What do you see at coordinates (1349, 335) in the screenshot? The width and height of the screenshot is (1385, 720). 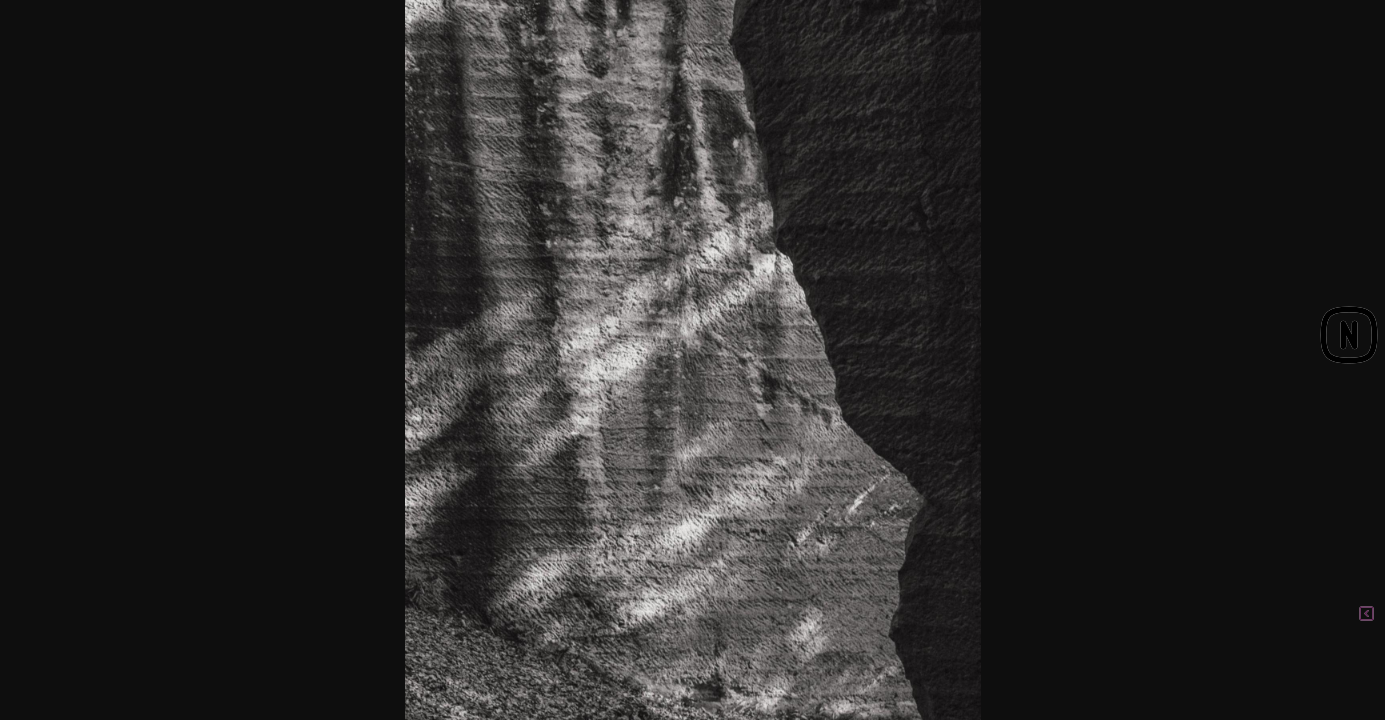 I see `indicates an item starting with the letter "n"` at bounding box center [1349, 335].